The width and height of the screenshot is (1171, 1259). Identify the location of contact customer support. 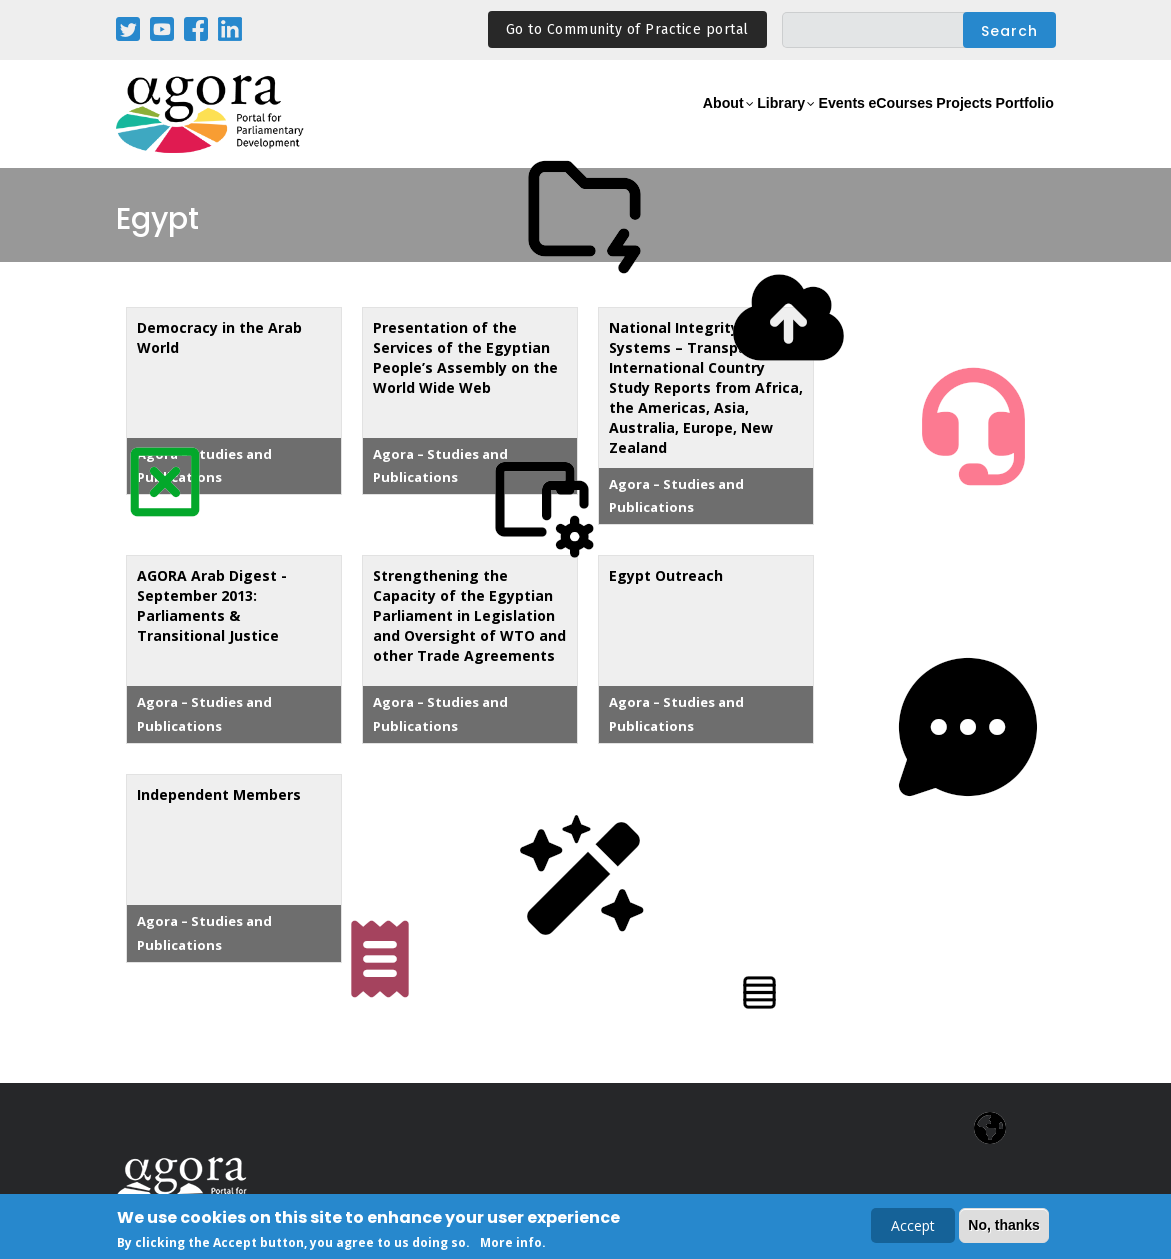
(973, 426).